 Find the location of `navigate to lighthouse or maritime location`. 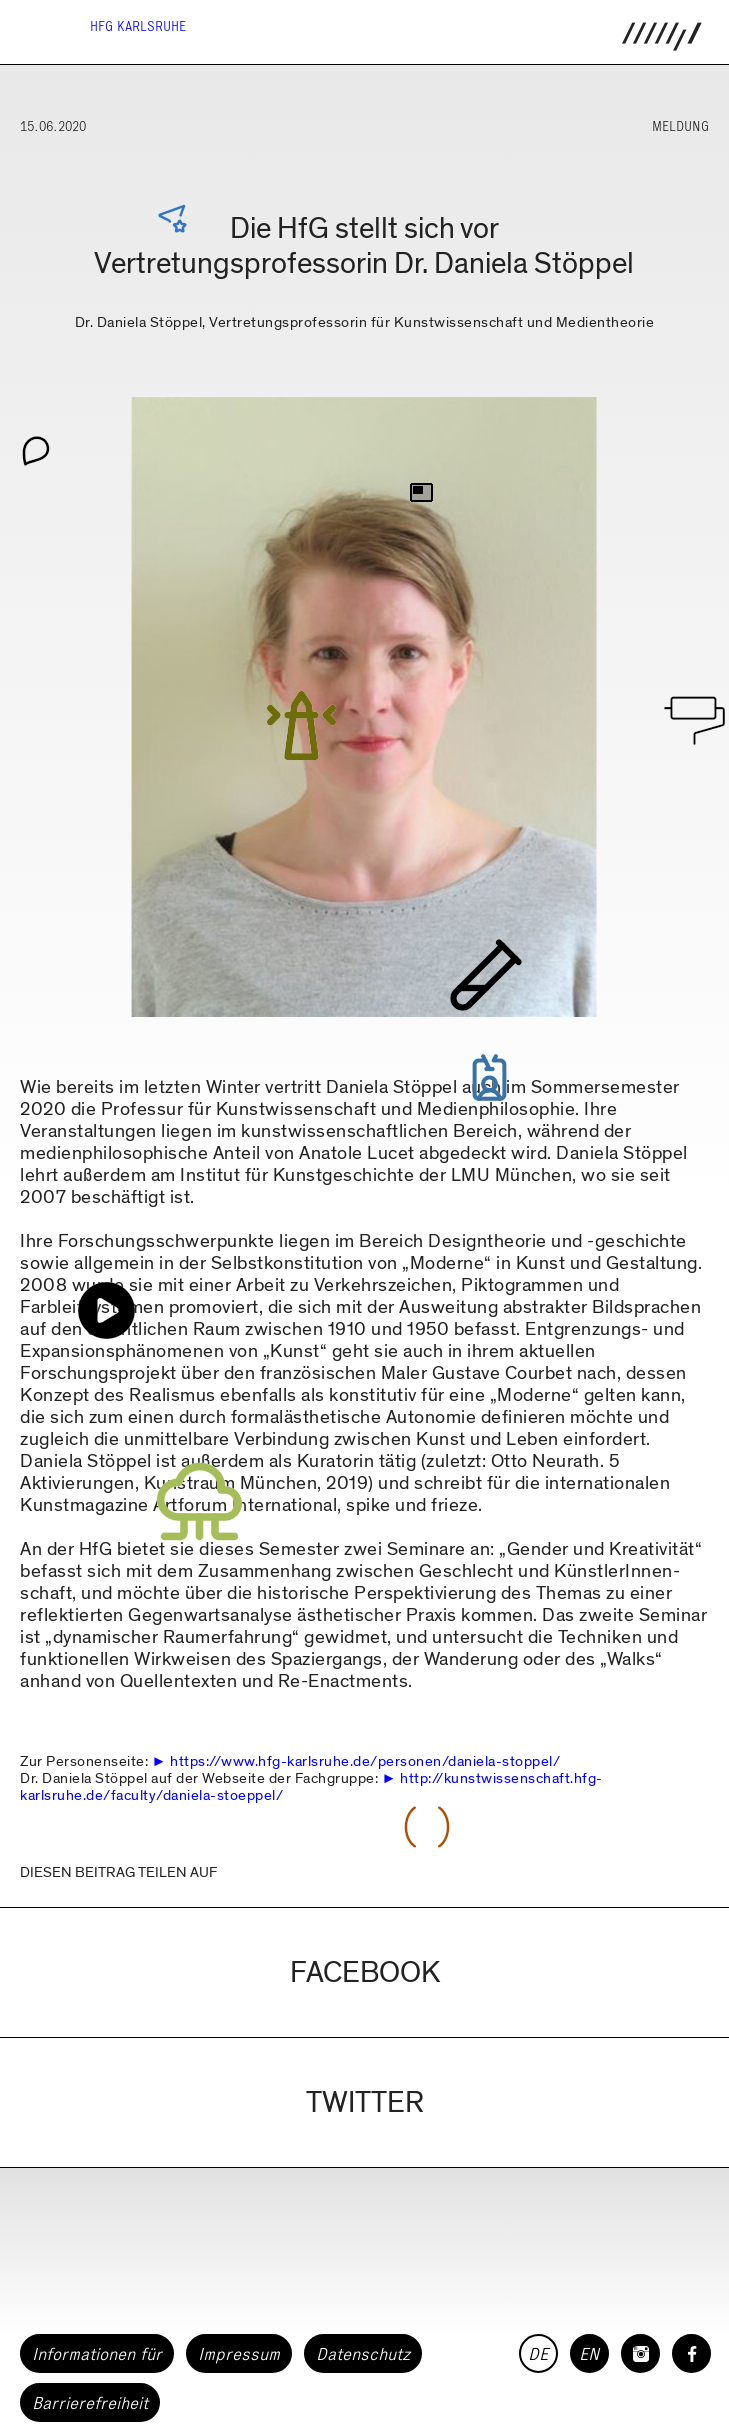

navigate to lighthouse or maritime location is located at coordinates (301, 725).